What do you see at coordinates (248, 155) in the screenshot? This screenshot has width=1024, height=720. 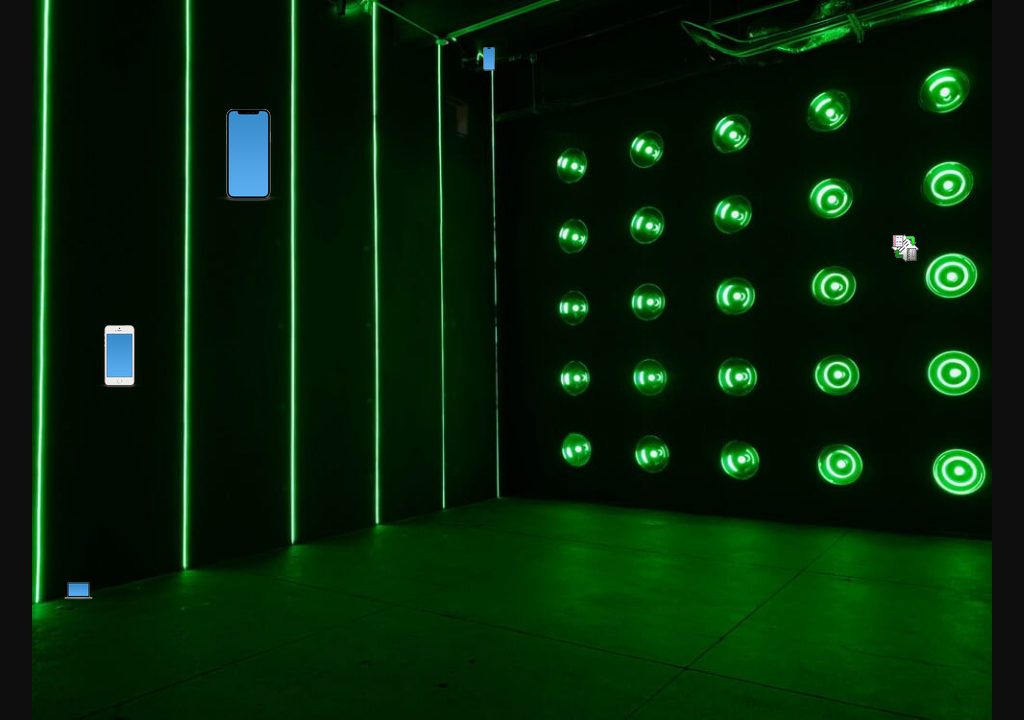 I see `iPhone 12 Pro device icon` at bounding box center [248, 155].